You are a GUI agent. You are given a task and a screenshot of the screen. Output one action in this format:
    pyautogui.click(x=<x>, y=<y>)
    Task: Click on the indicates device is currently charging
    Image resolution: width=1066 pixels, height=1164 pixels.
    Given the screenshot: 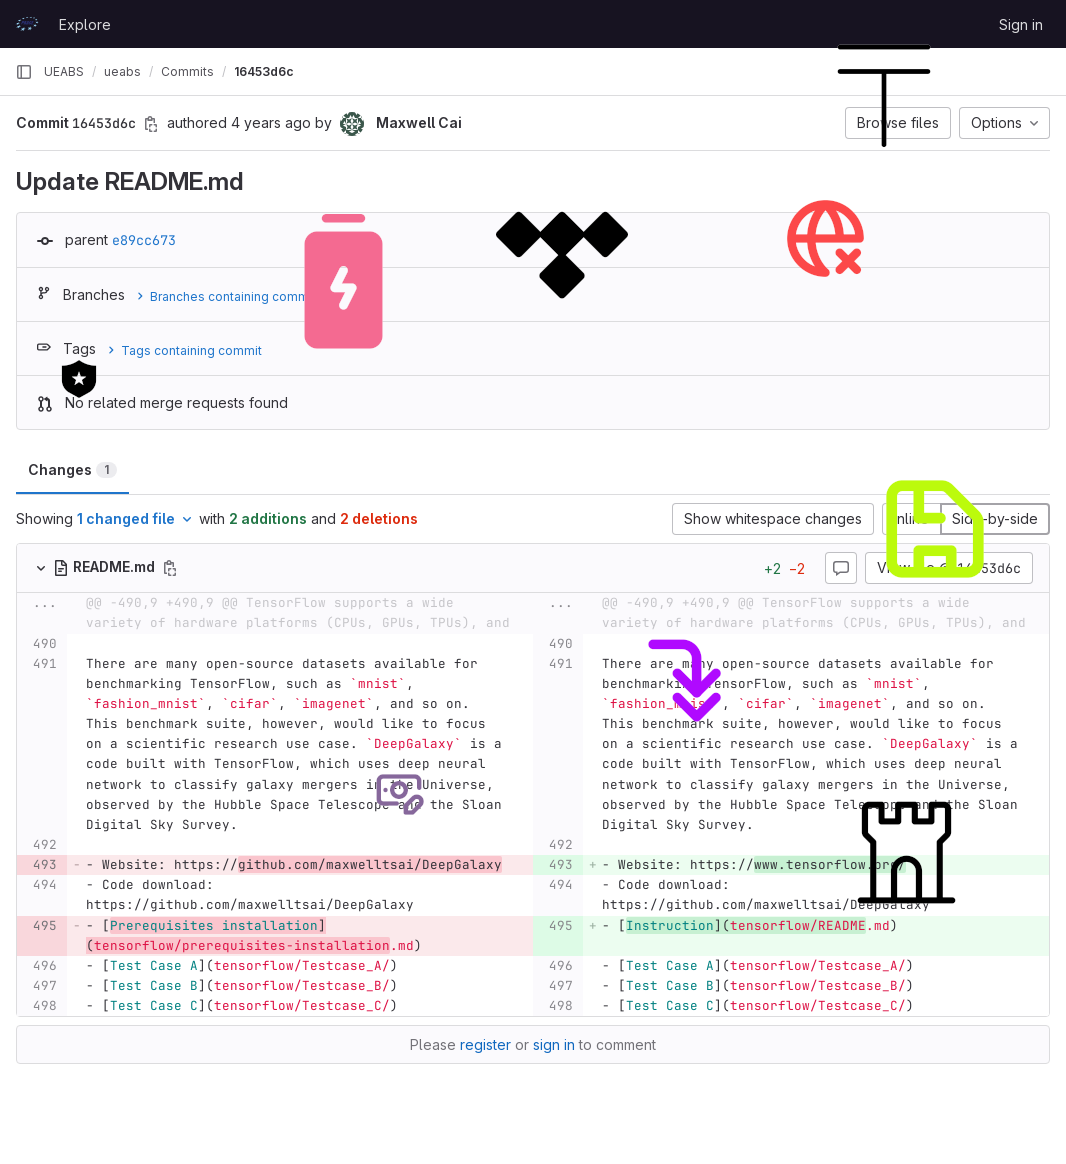 What is the action you would take?
    pyautogui.click(x=343, y=283)
    